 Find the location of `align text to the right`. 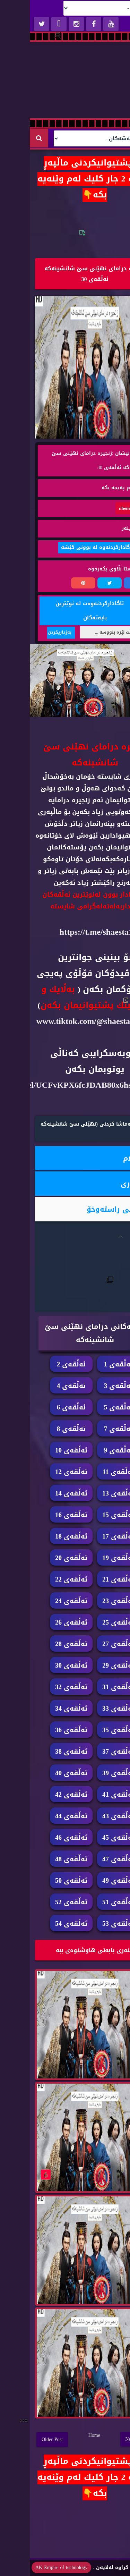

align text to the right is located at coordinates (58, 35).